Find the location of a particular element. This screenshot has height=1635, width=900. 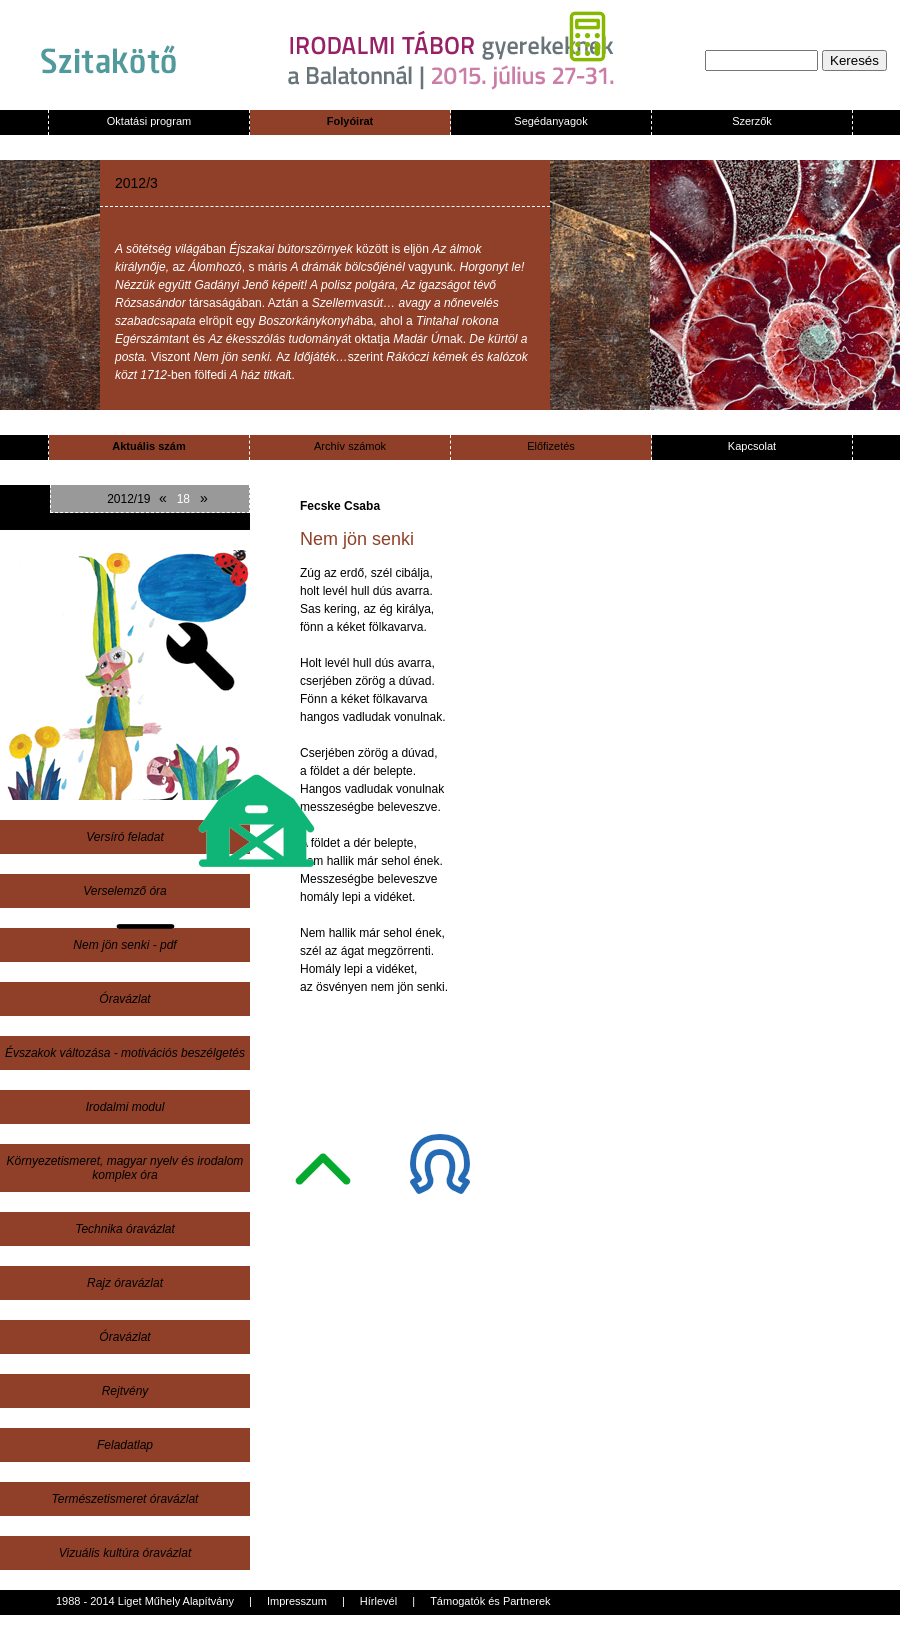

access farm or agricultural settings is located at coordinates (256, 828).